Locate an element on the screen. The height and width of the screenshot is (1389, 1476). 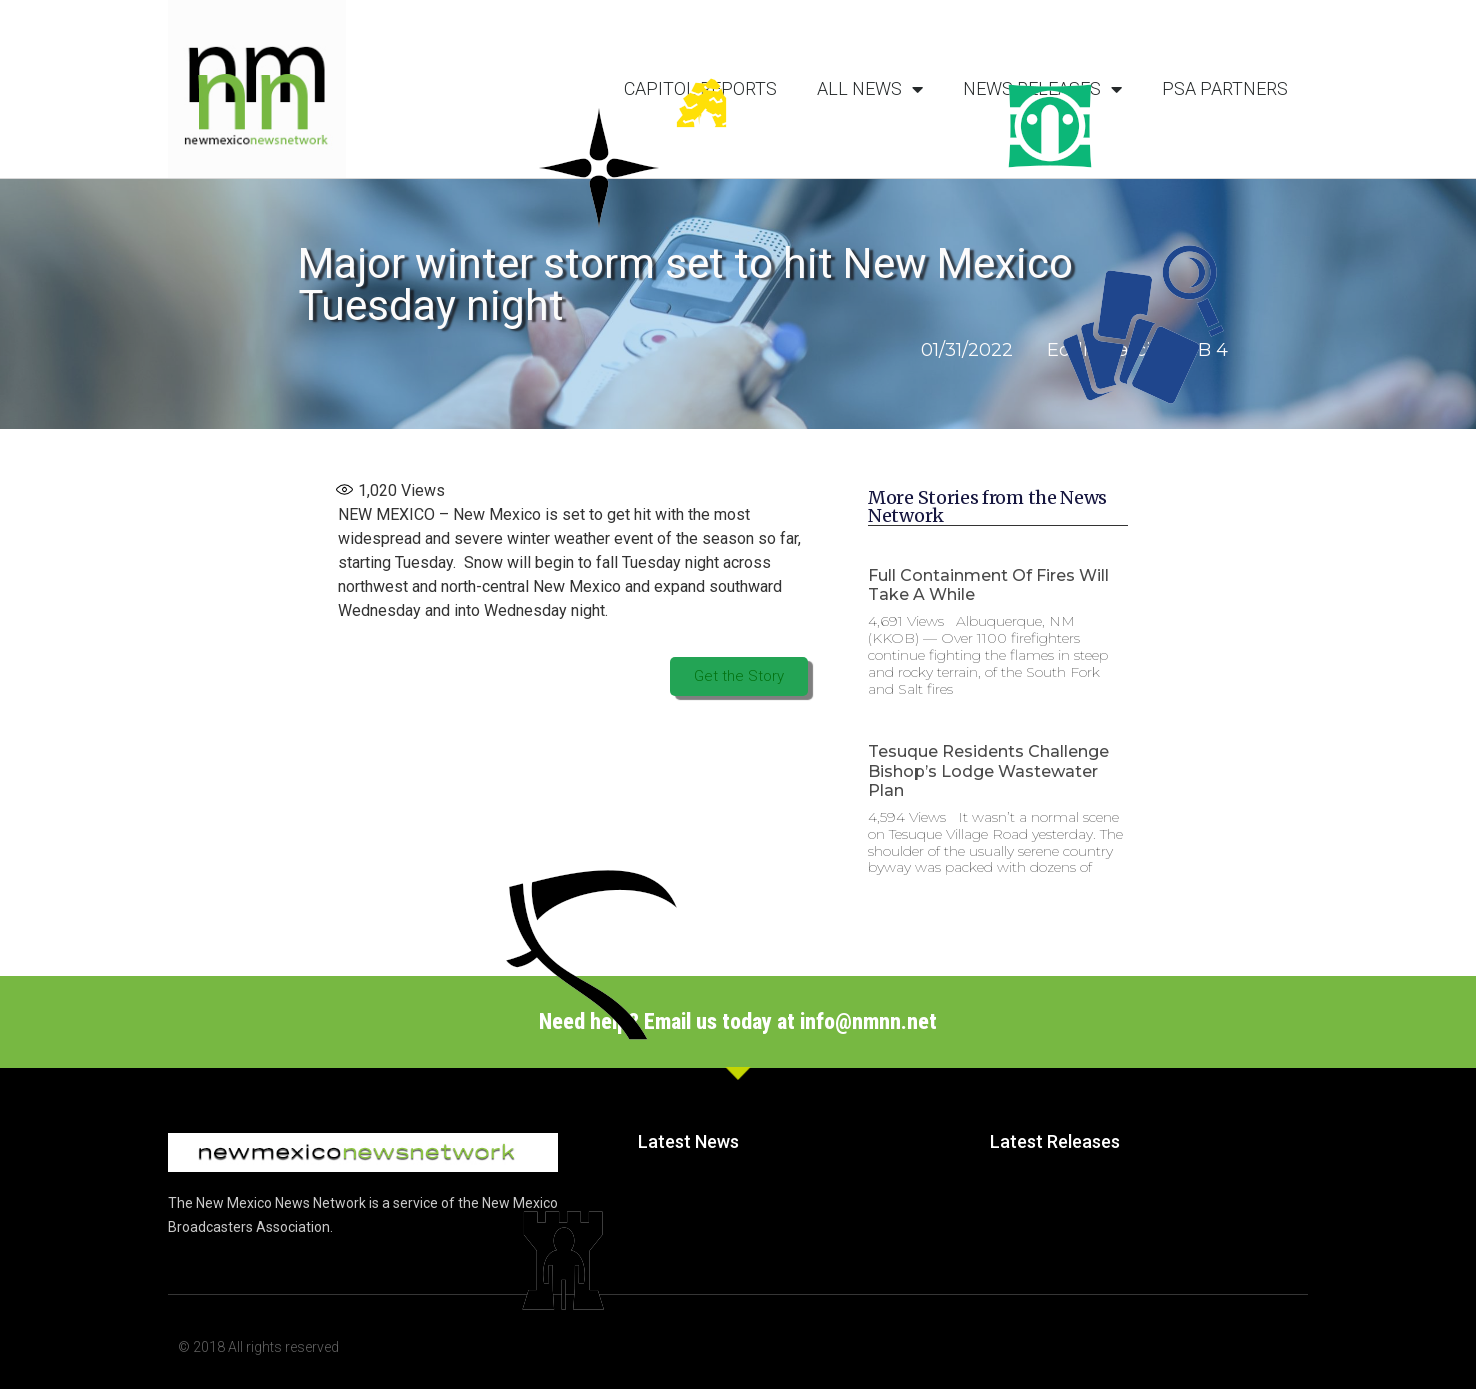
enter a cave or underground area is located at coordinates (701, 102).